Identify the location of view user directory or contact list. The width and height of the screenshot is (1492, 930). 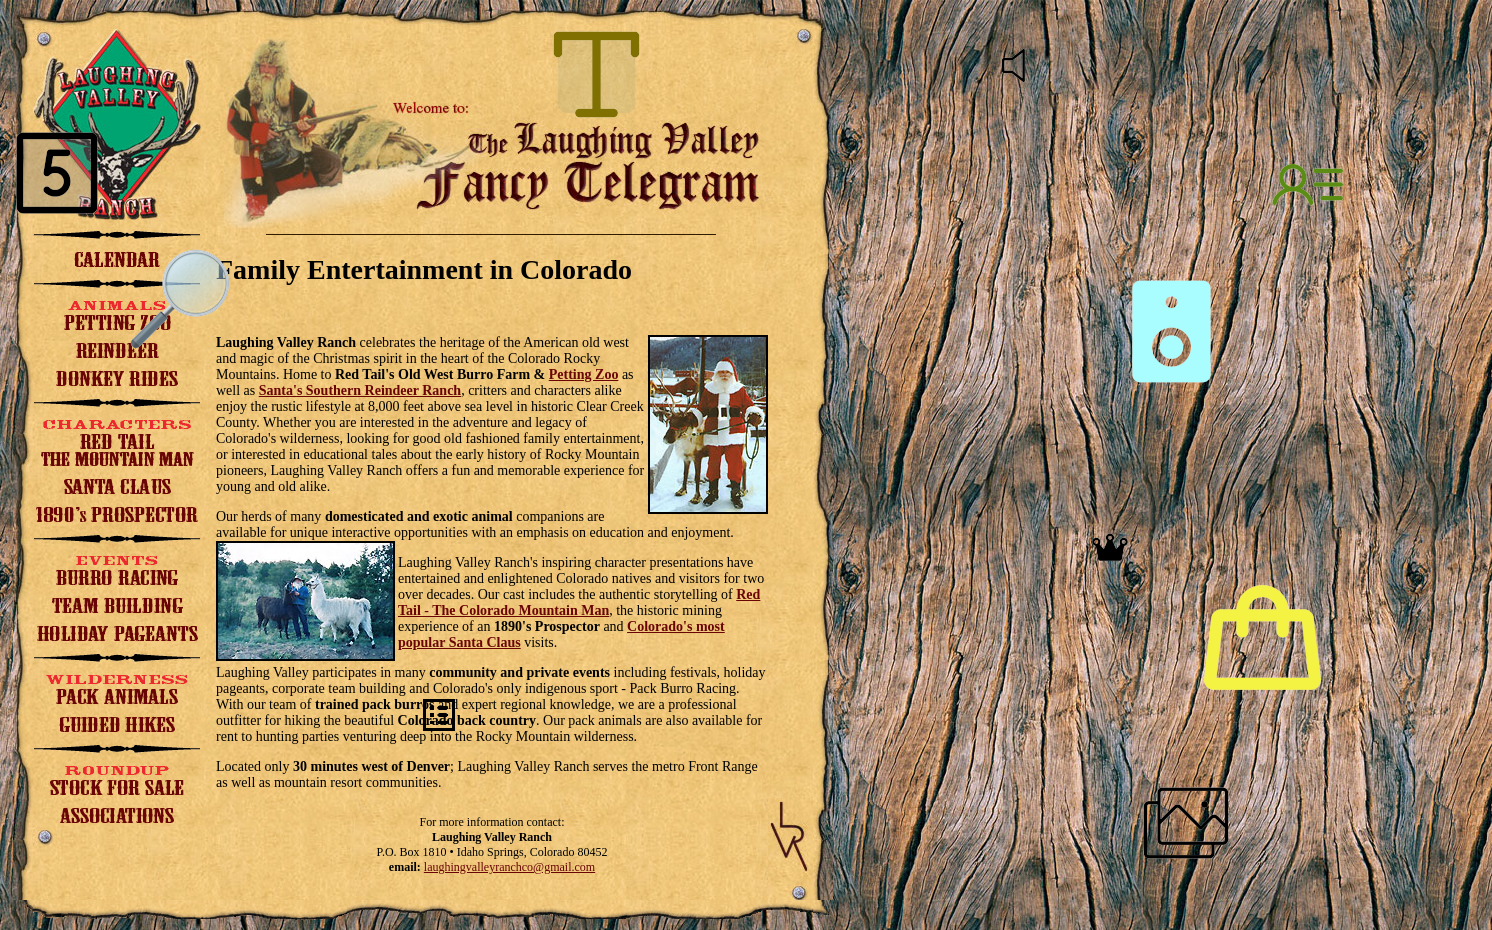
(1306, 184).